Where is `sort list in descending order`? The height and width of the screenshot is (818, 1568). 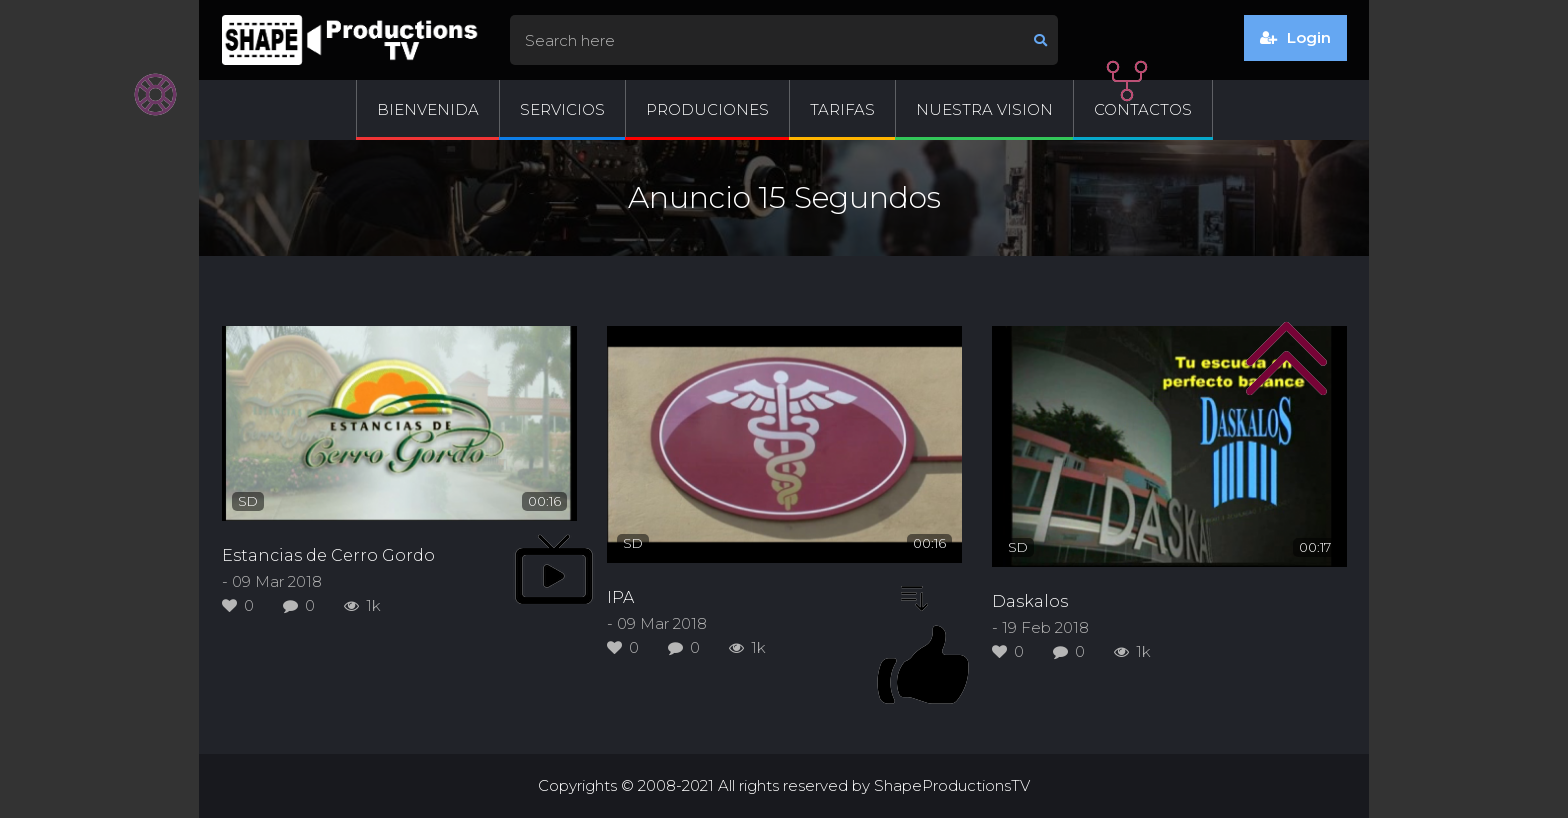 sort list in descending order is located at coordinates (914, 597).